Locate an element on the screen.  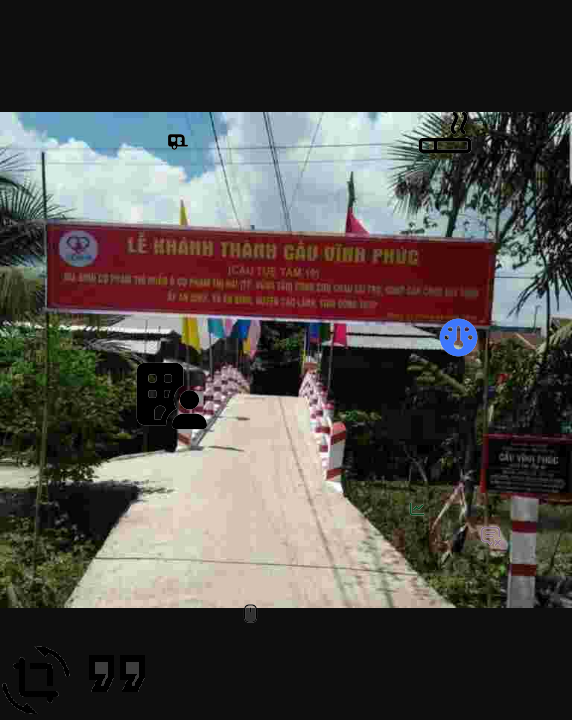
adjust mouse or cursor settings is located at coordinates (250, 613).